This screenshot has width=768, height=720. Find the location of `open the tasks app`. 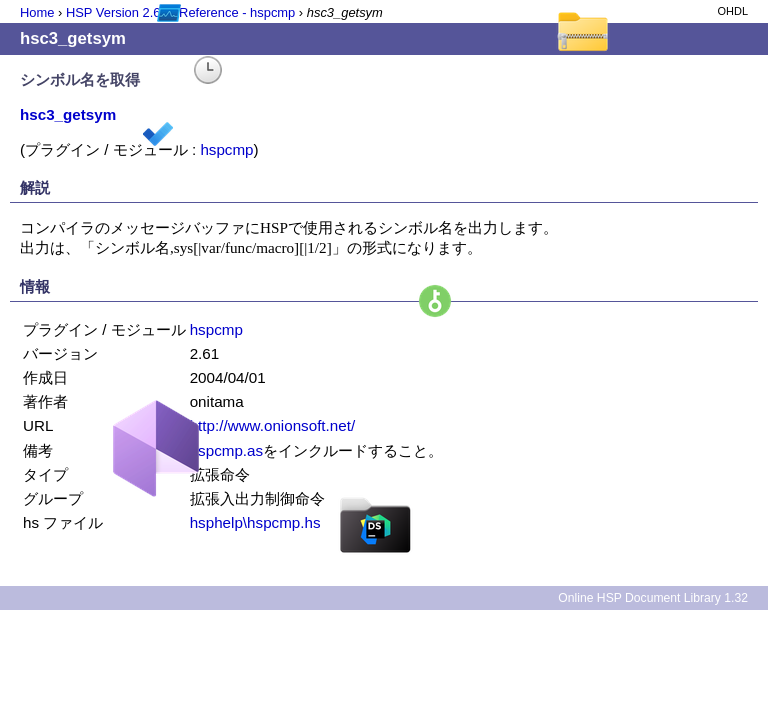

open the tasks app is located at coordinates (158, 134).